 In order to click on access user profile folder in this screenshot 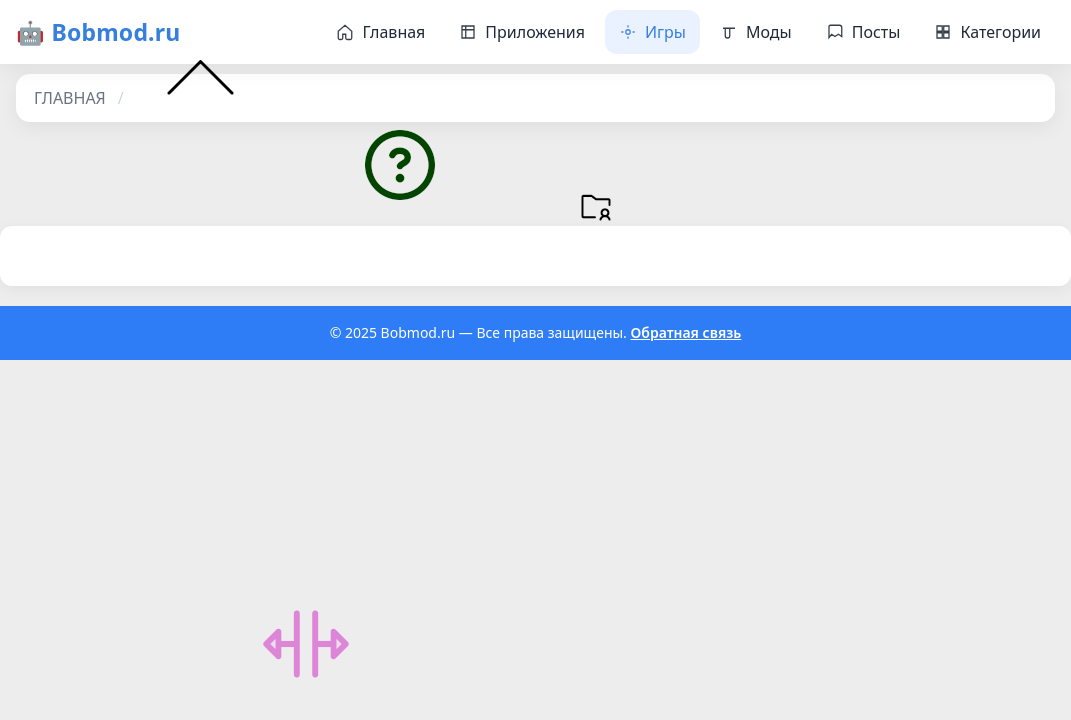, I will do `click(596, 206)`.